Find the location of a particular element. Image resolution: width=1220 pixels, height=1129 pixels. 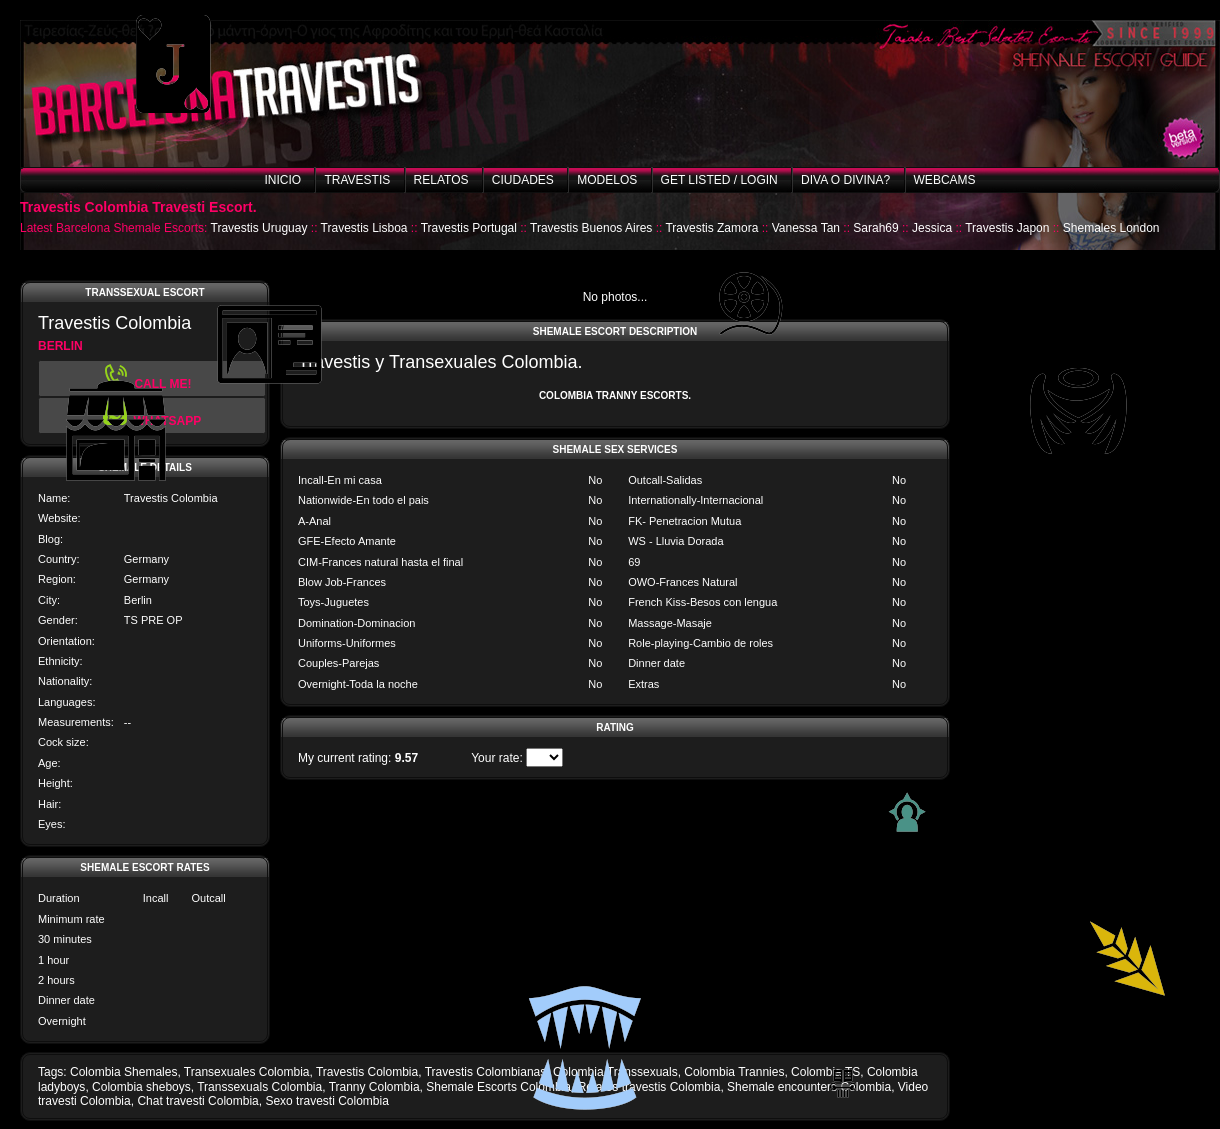

select angel costume or outfit is located at coordinates (1077, 414).